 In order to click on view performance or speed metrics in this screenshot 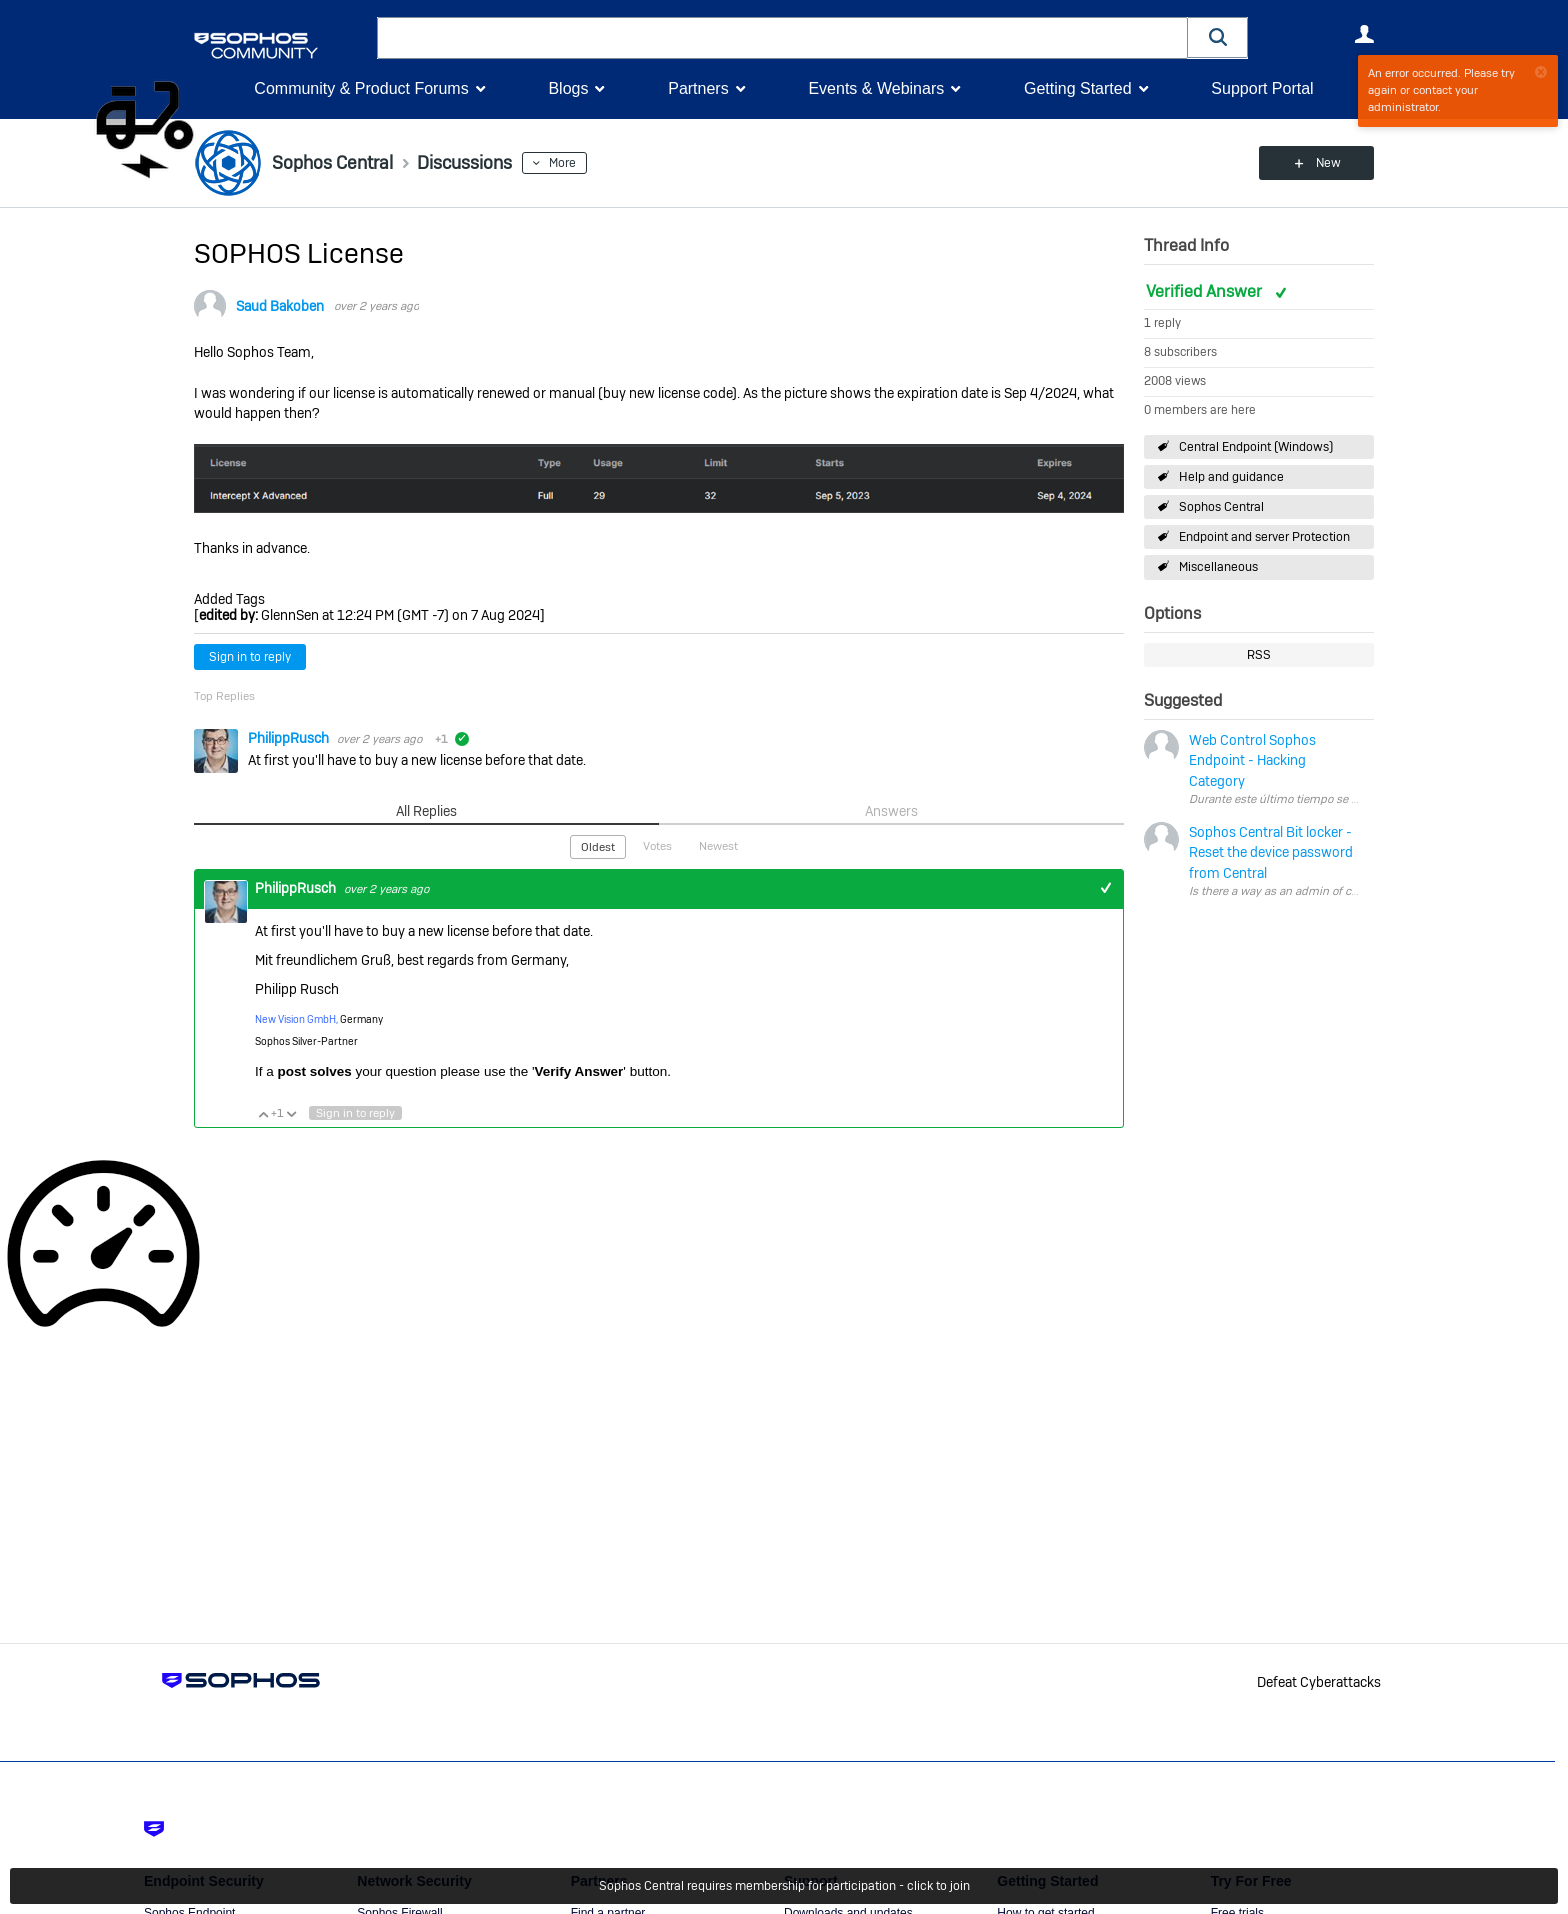, I will do `click(103, 1243)`.